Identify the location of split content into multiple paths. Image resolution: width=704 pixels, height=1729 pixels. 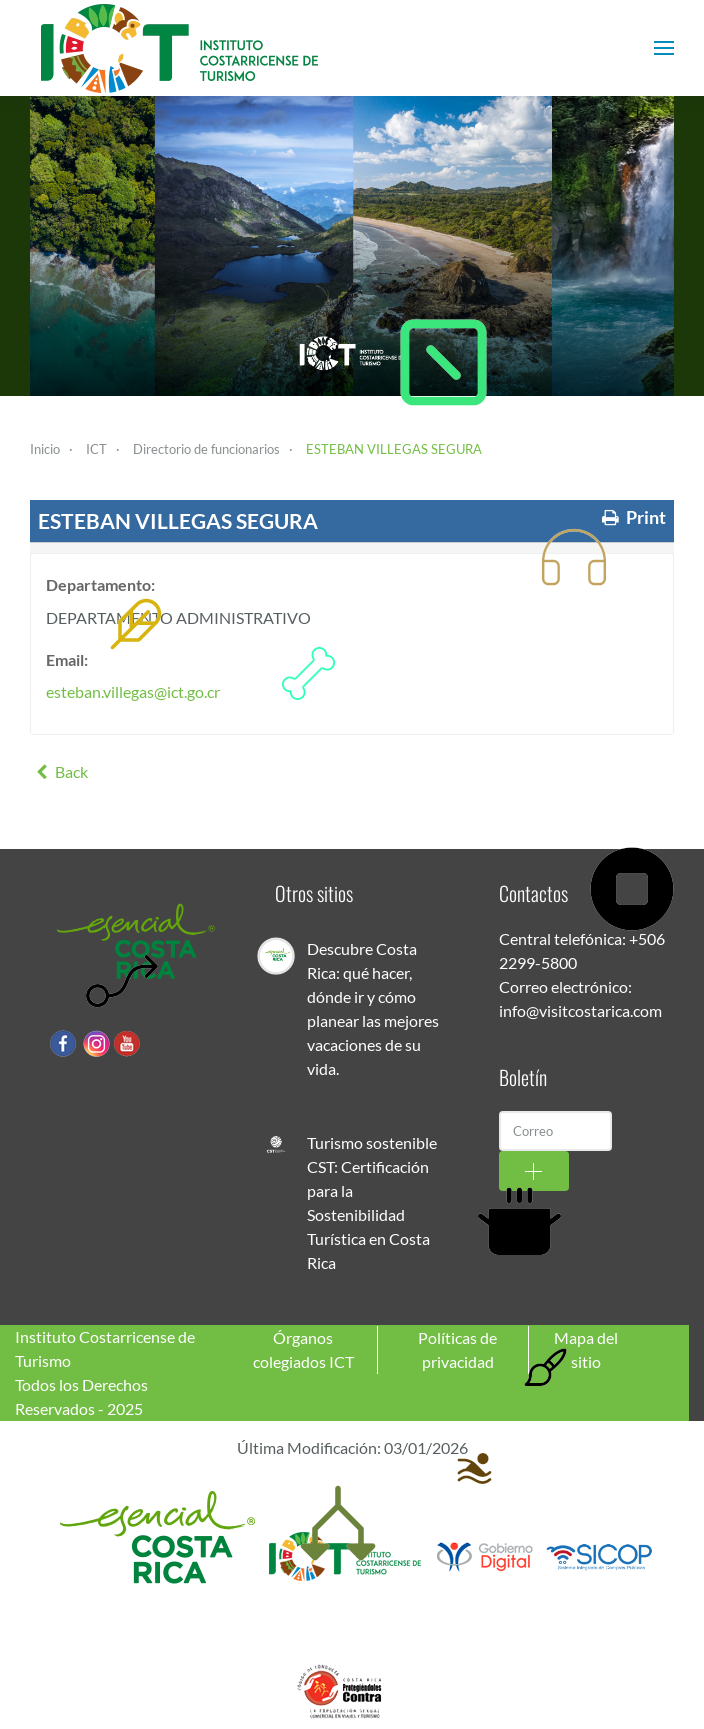
(338, 1526).